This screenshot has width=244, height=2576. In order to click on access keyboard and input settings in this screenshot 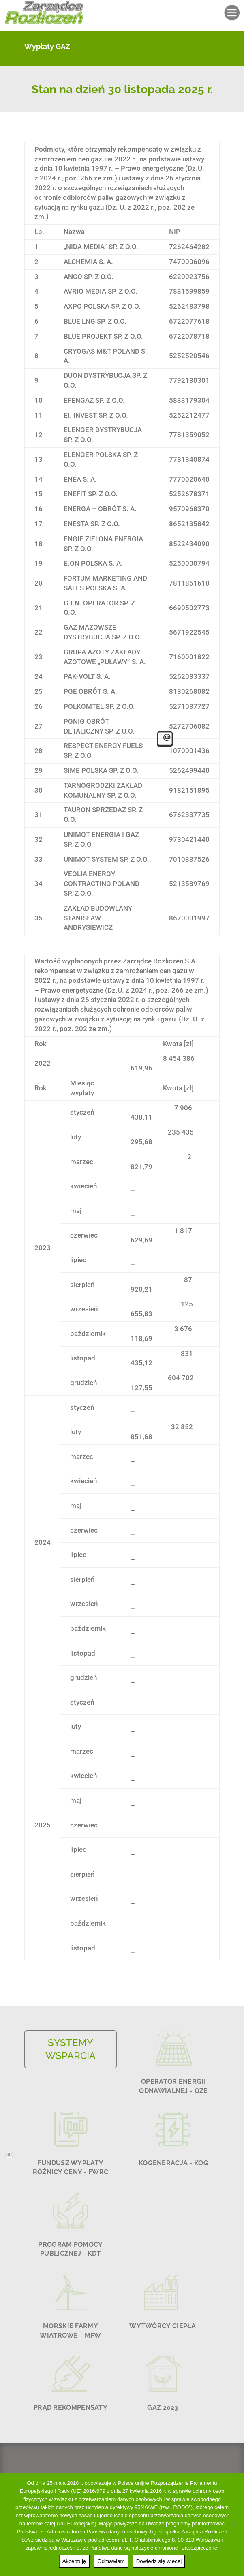, I will do `click(165, 739)`.